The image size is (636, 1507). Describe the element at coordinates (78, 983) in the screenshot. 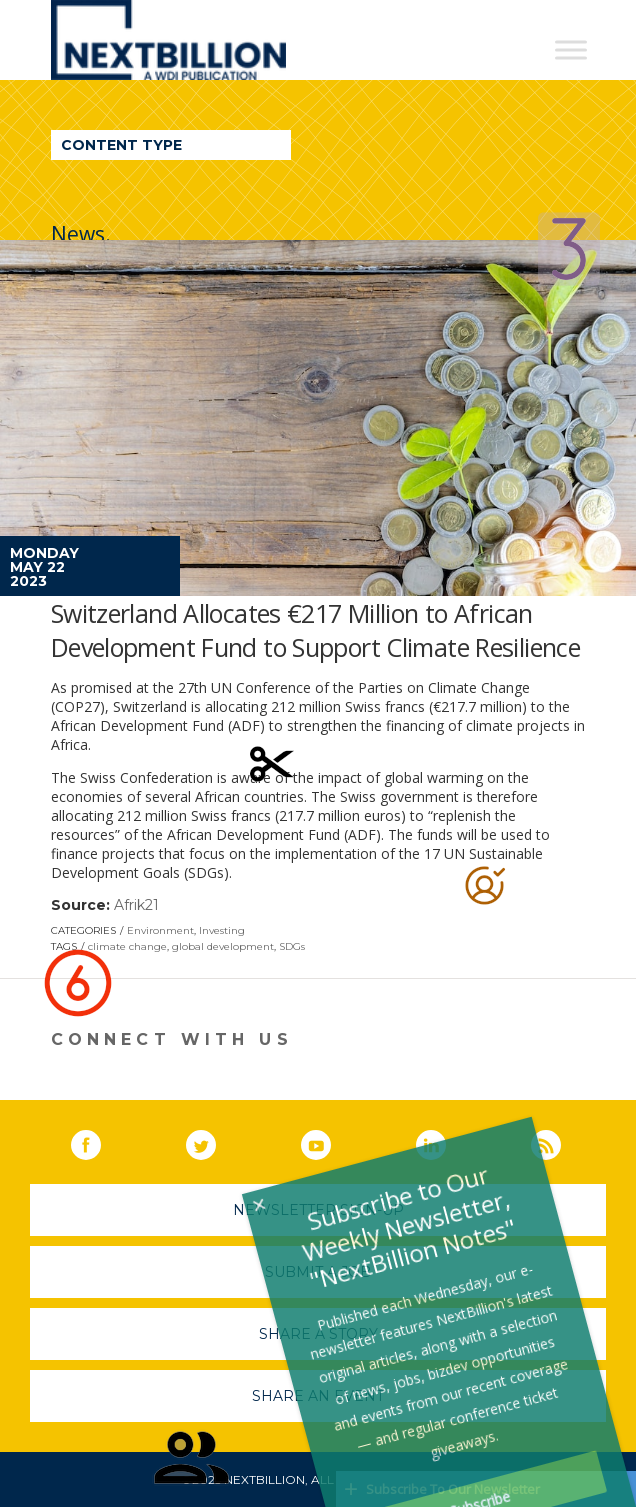

I see `indicates step six in a multi-step process` at that location.